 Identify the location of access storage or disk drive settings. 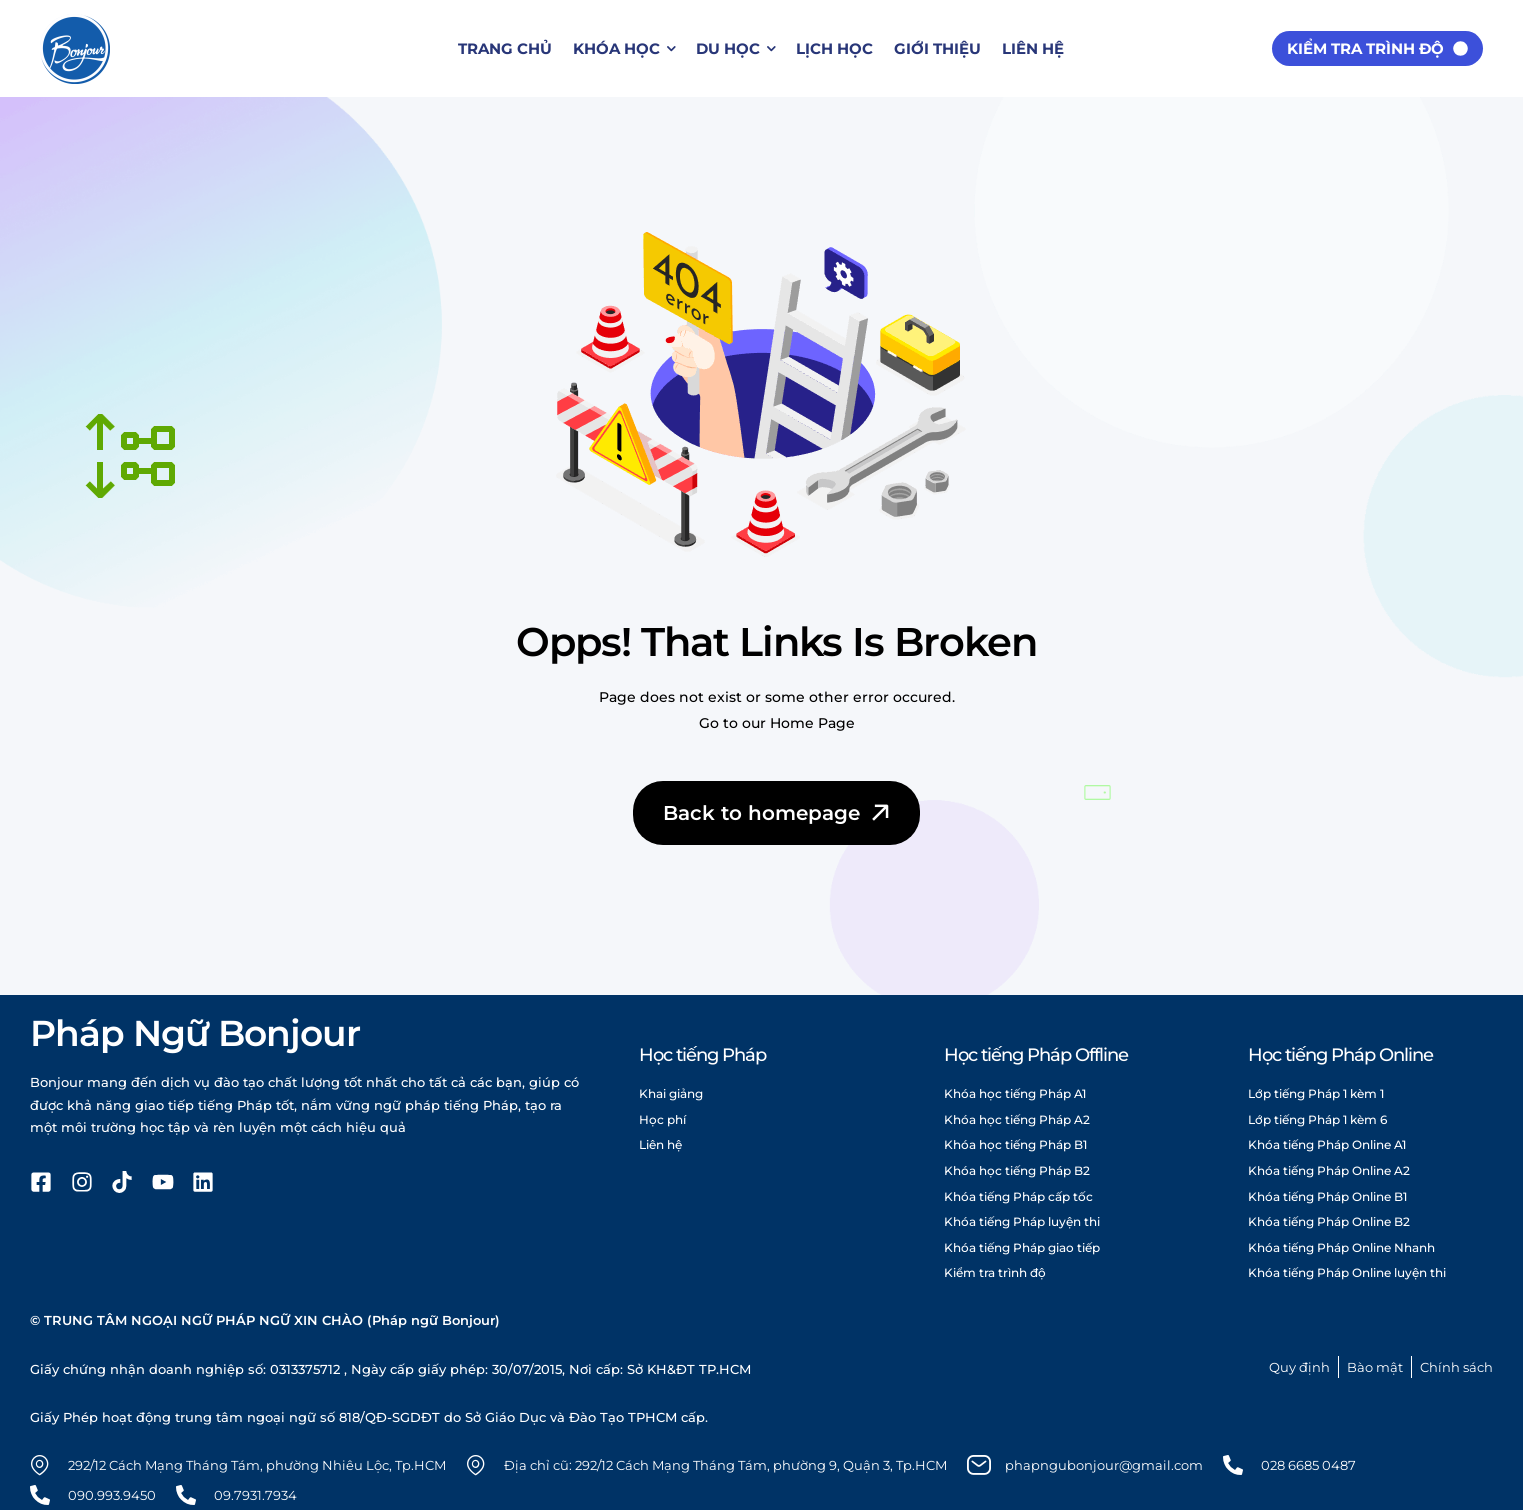
(1097, 792).